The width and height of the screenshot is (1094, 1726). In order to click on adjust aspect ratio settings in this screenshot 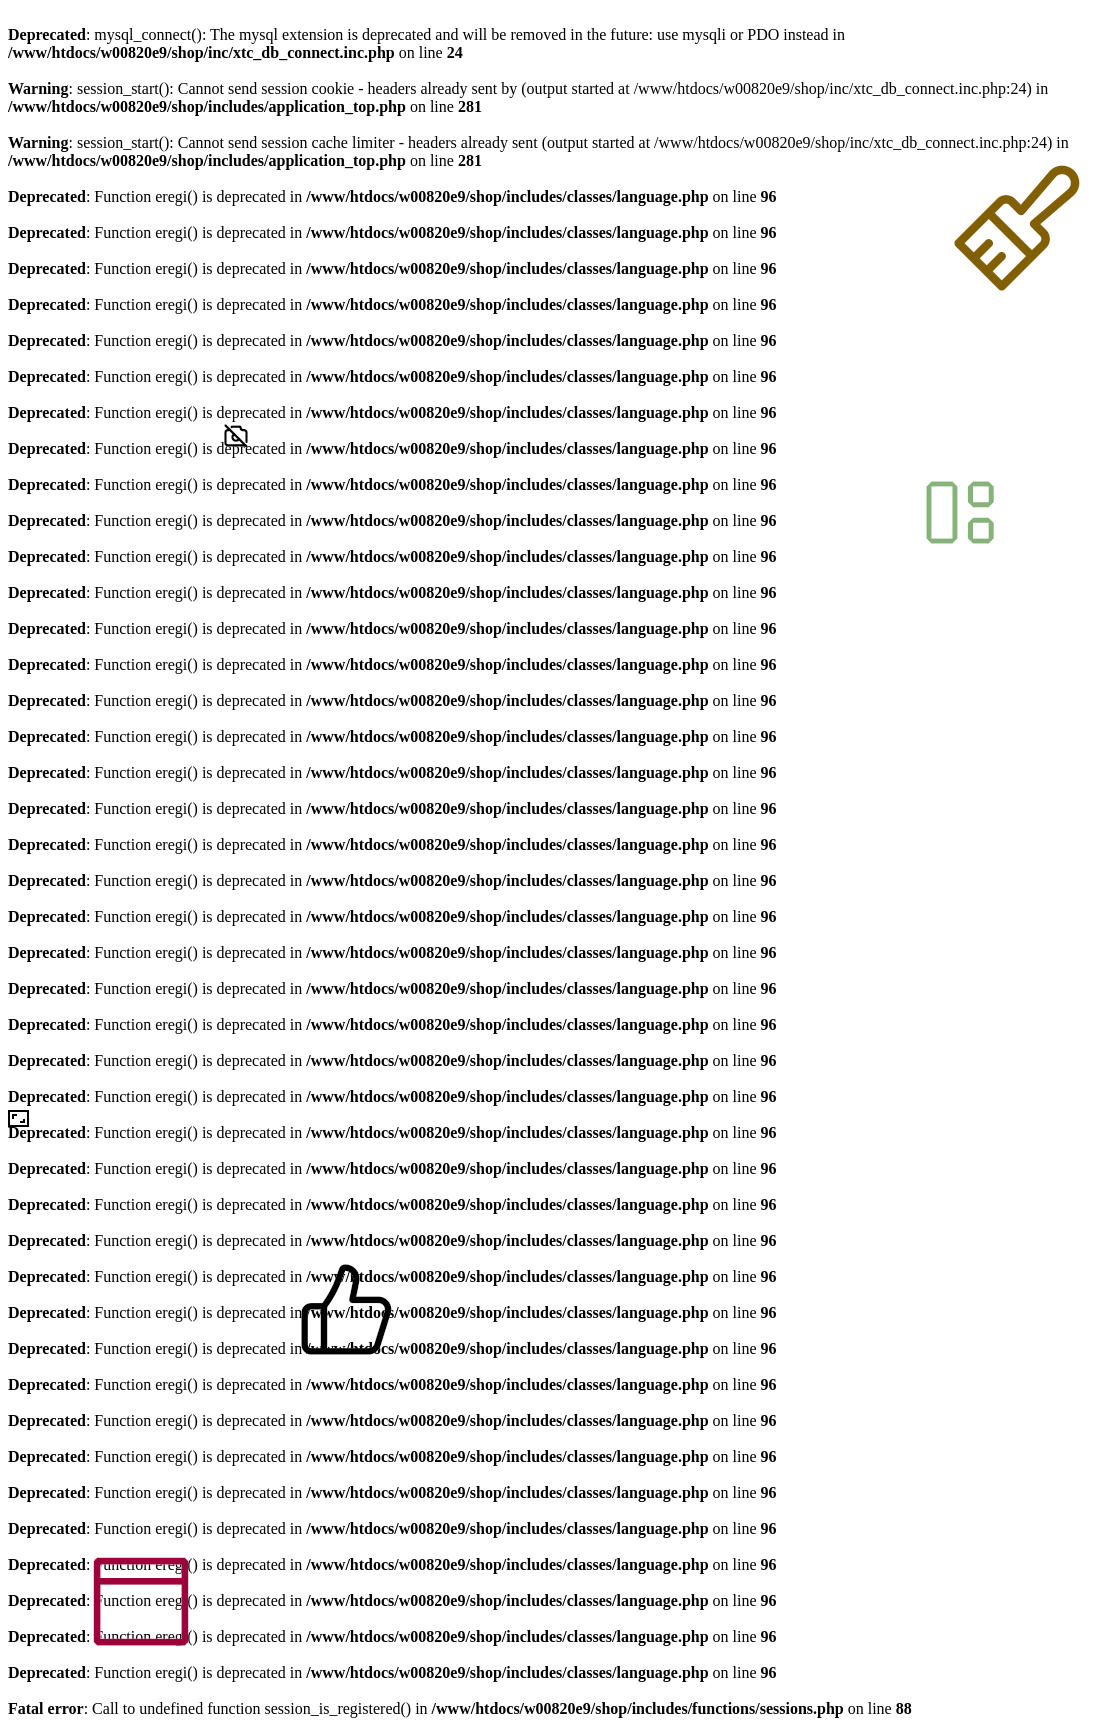, I will do `click(18, 1118)`.